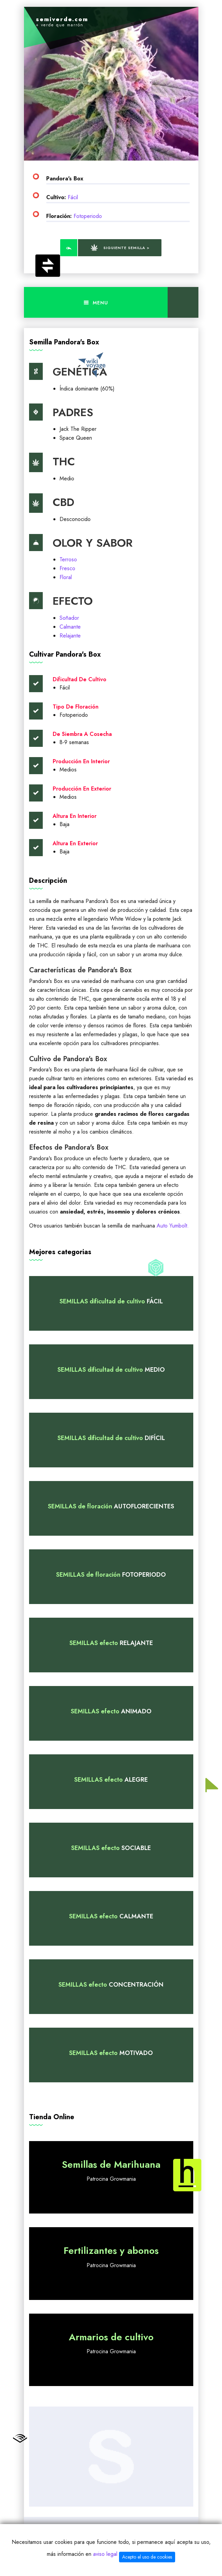 This screenshot has width=222, height=2576. I want to click on visit hackerearth coding platform, so click(187, 2175).